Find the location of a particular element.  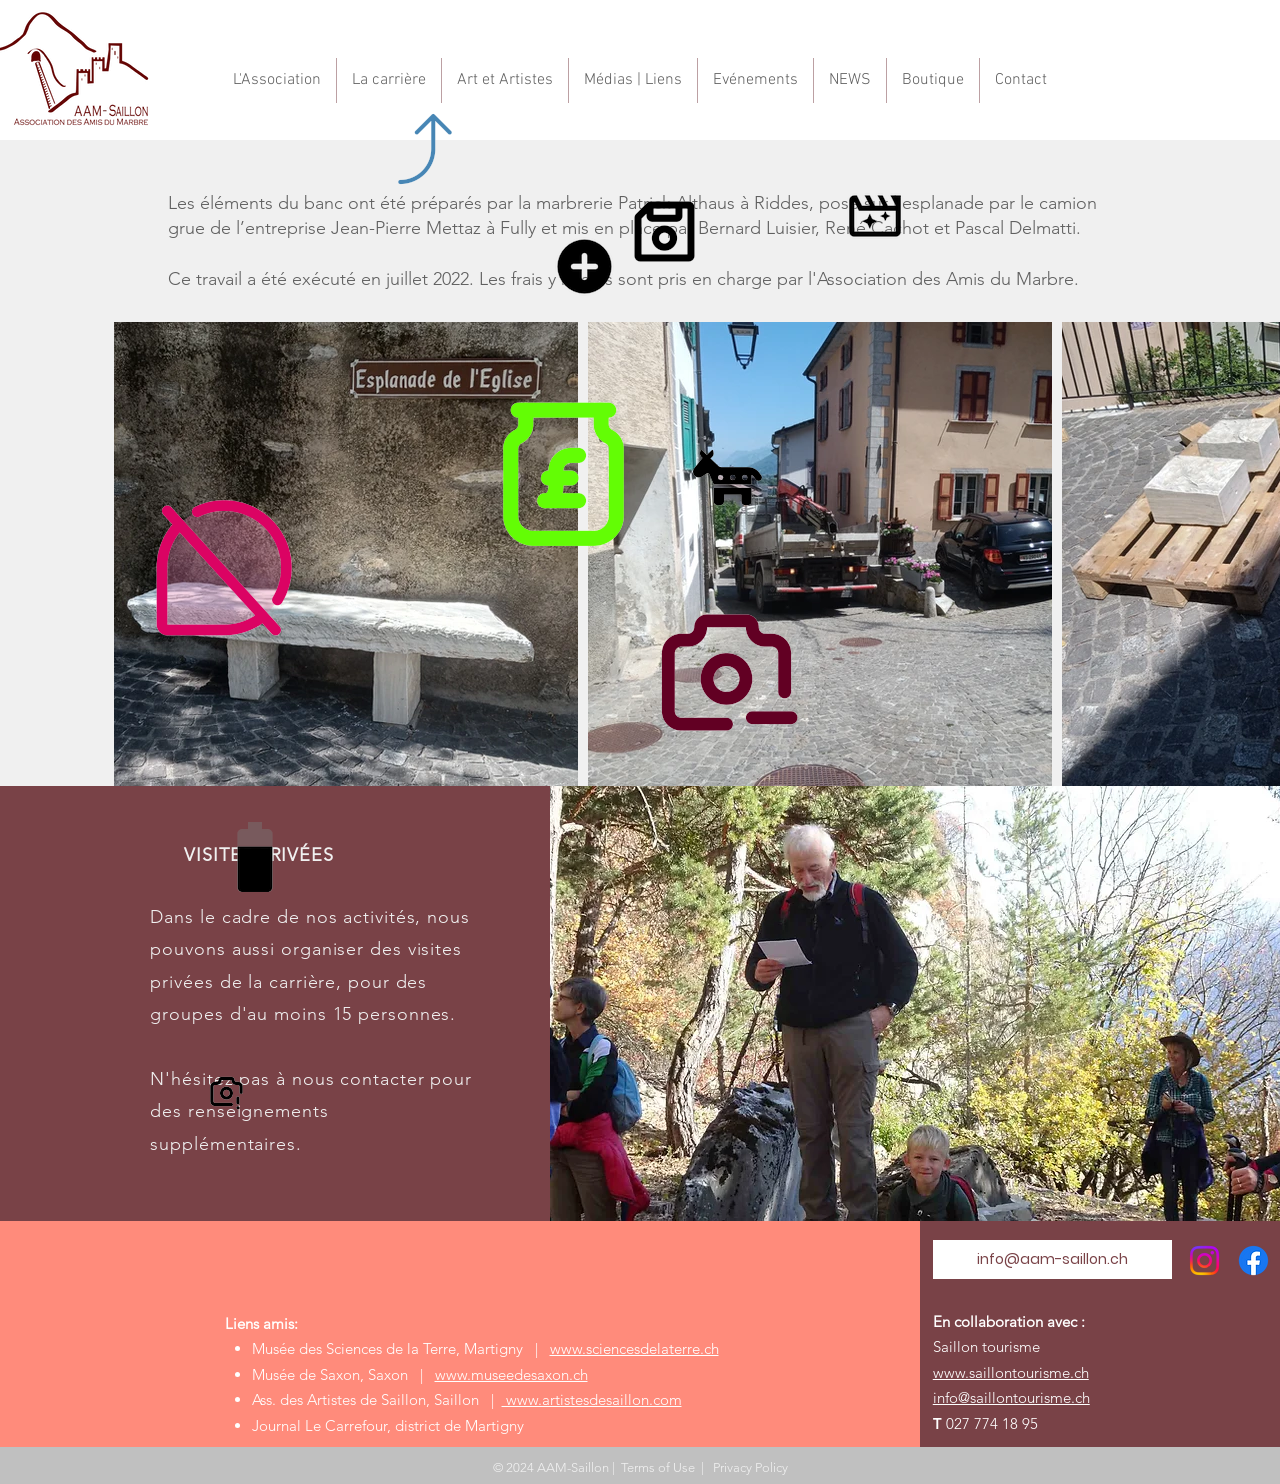

mute or disable chat notifications is located at coordinates (221, 570).